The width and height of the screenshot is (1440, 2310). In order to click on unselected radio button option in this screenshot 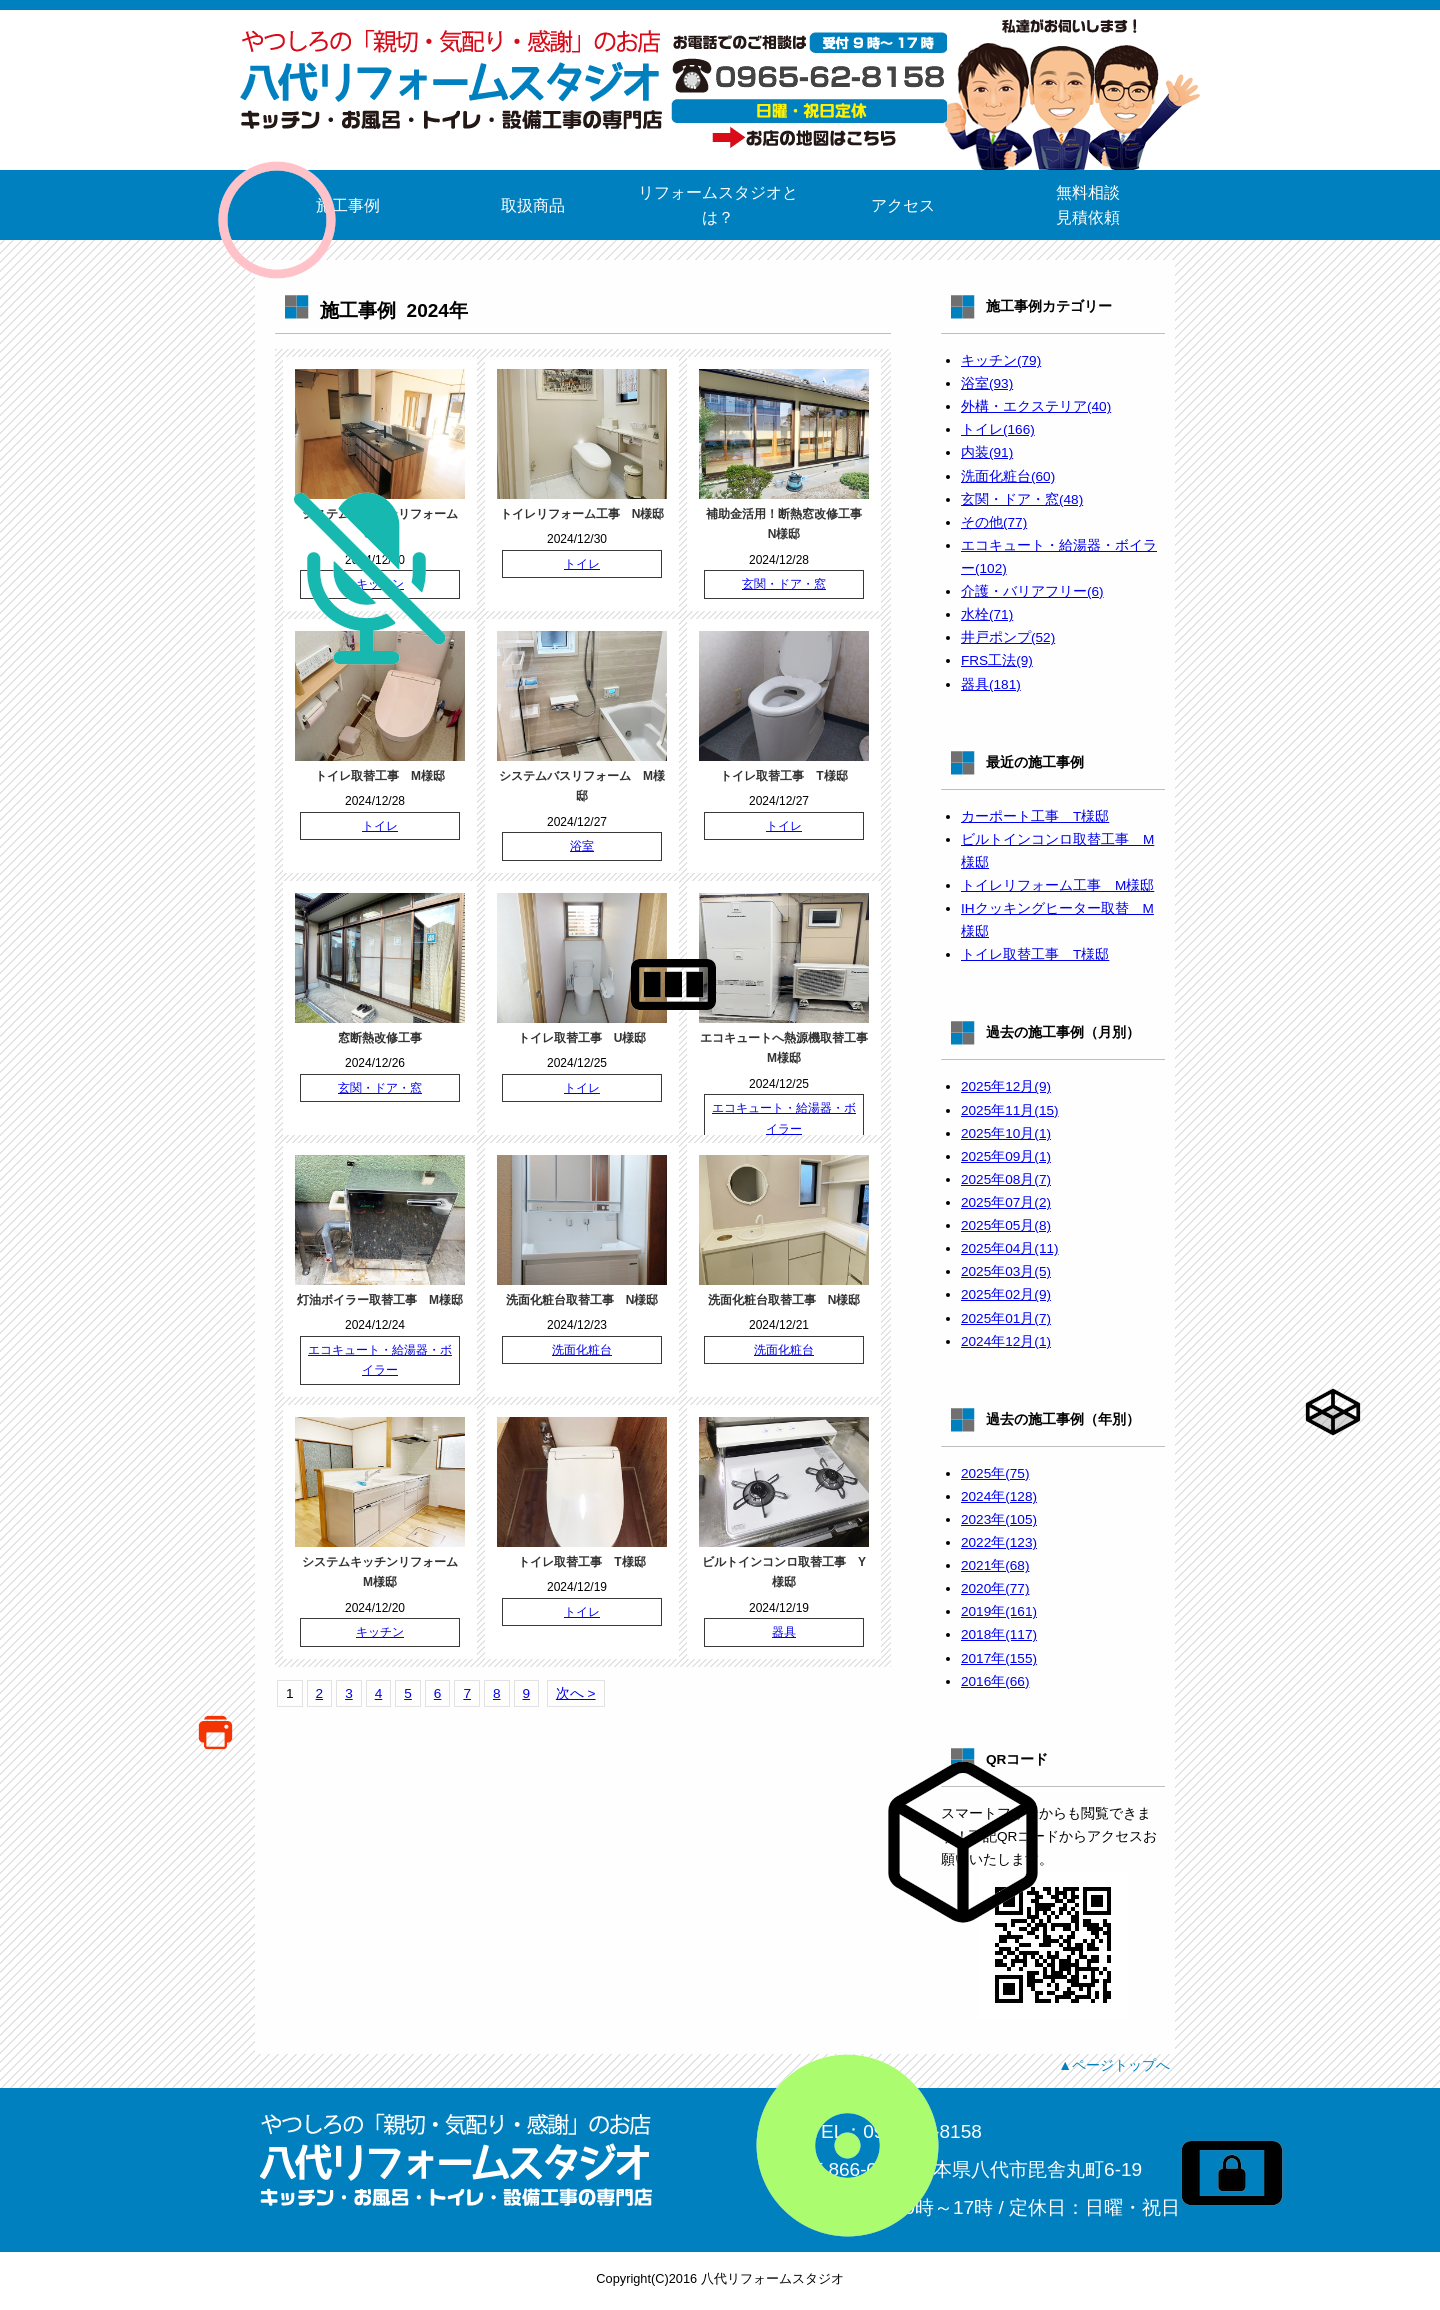, I will do `click(277, 220)`.